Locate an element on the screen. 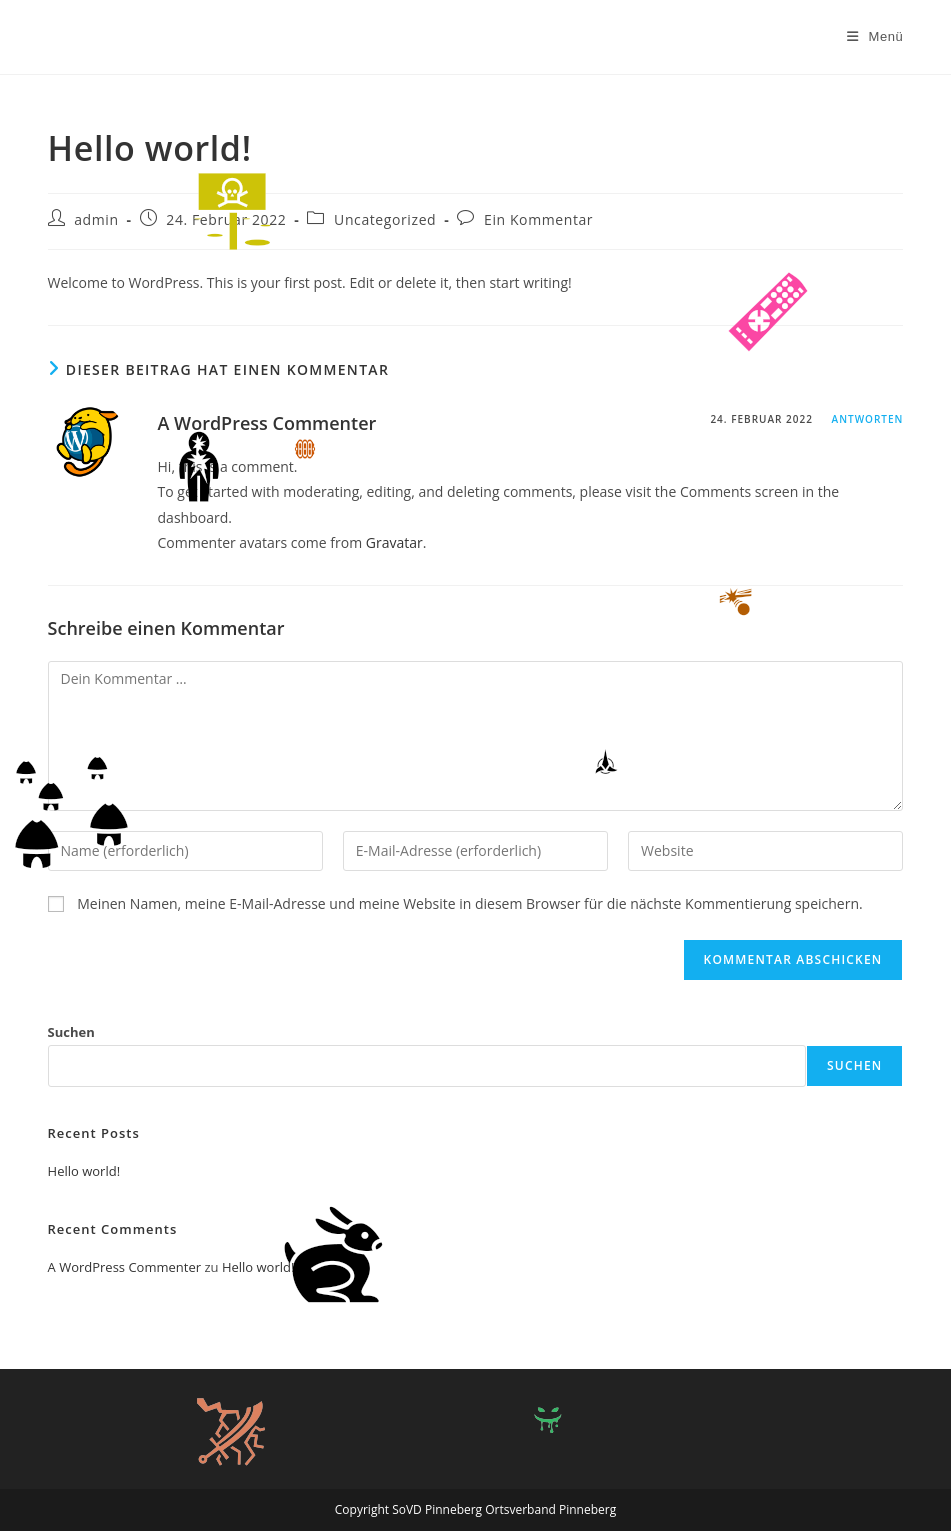  klingon empire emblem from star trek is located at coordinates (606, 761).